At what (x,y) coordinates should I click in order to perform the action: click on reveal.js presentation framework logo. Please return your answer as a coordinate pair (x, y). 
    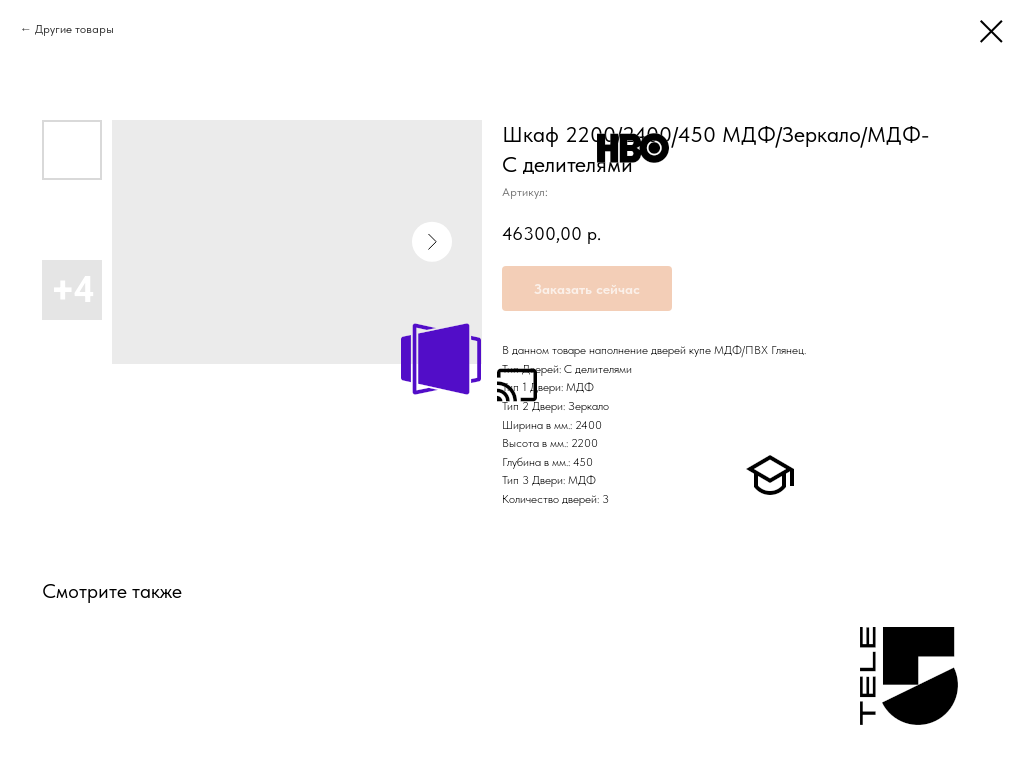
    Looking at the image, I should click on (441, 359).